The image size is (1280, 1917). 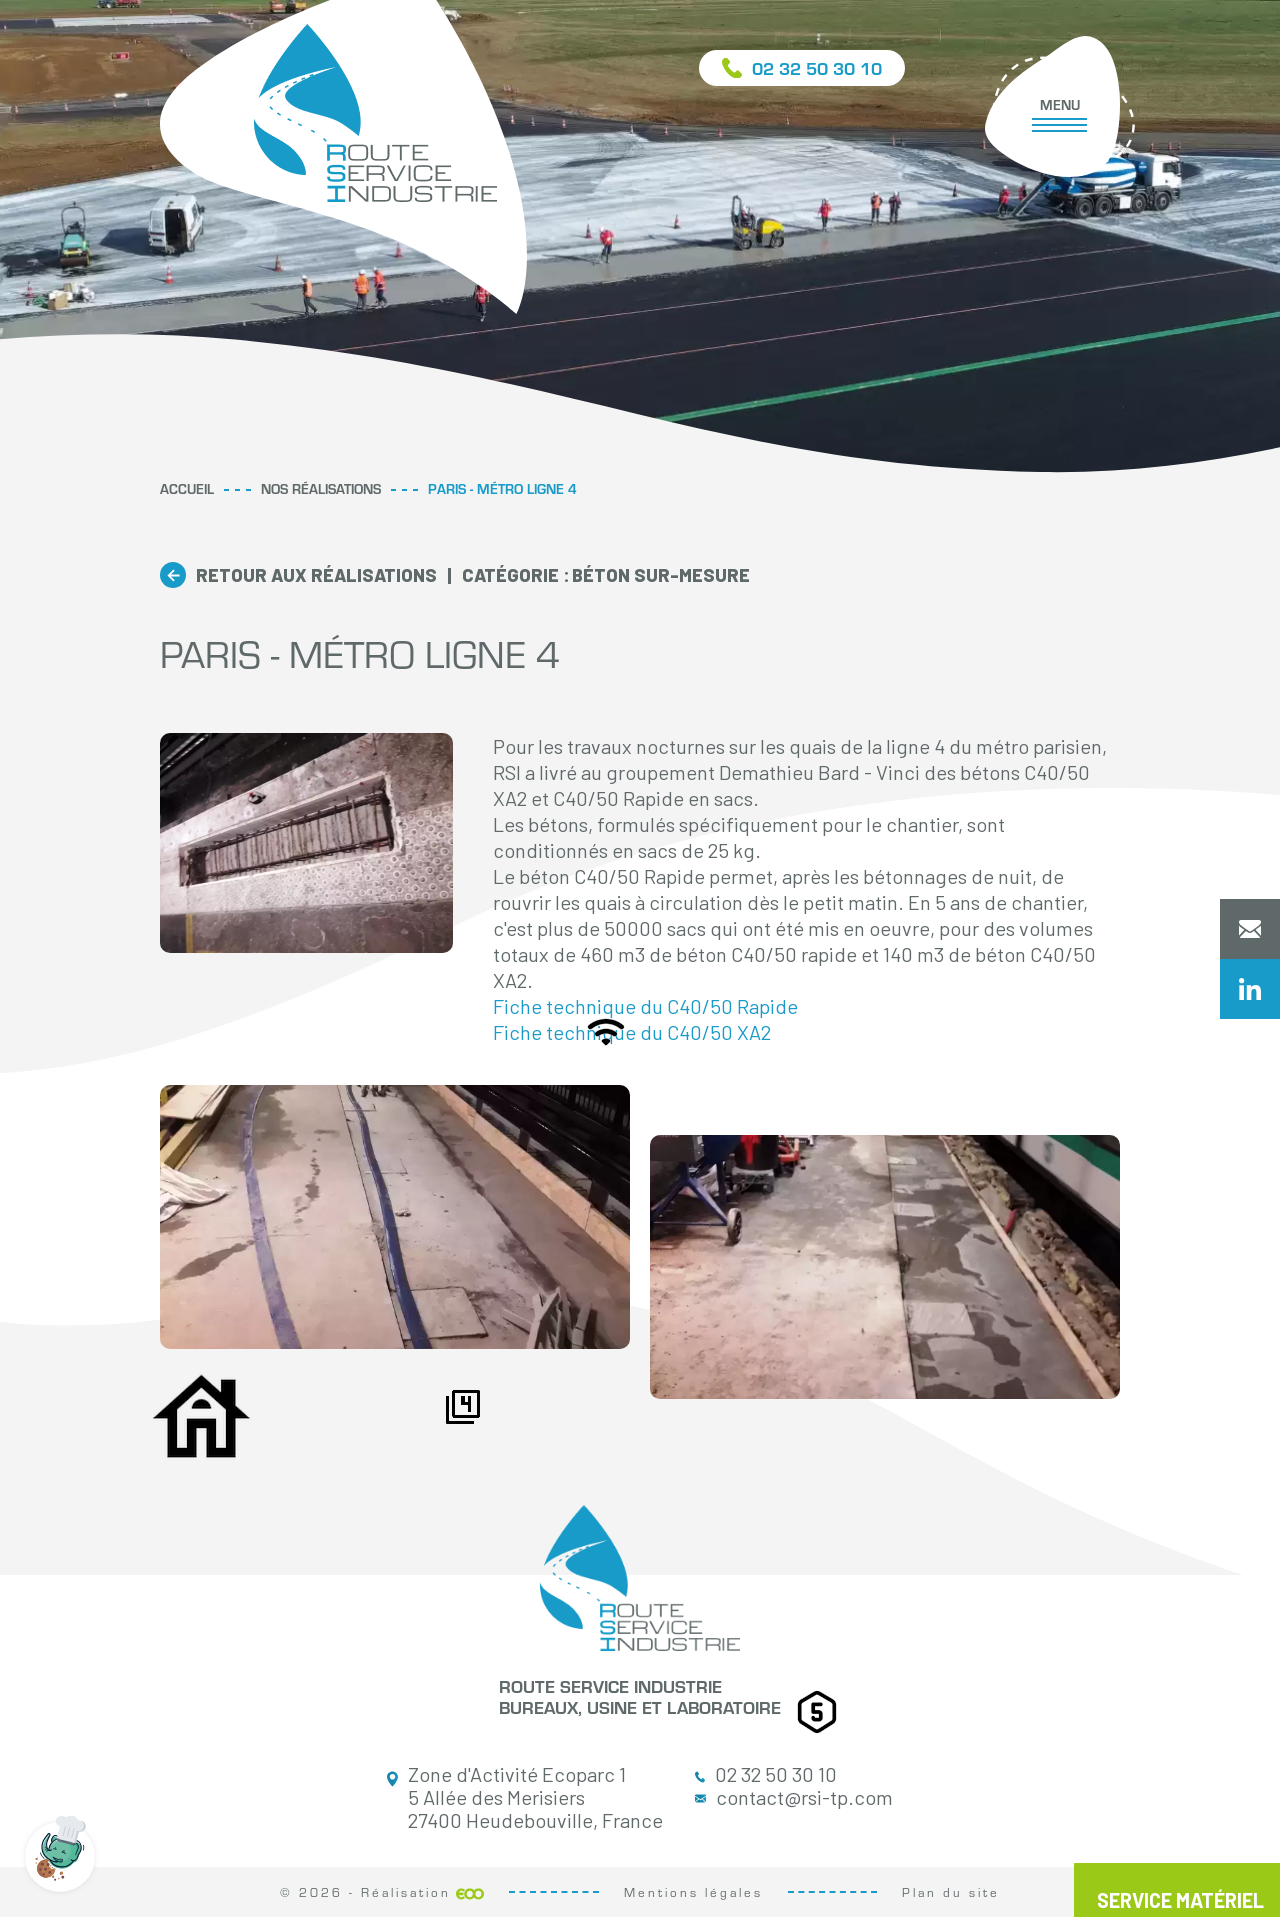 What do you see at coordinates (817, 1712) in the screenshot?
I see `indicates step 5 in a multi-step process` at bounding box center [817, 1712].